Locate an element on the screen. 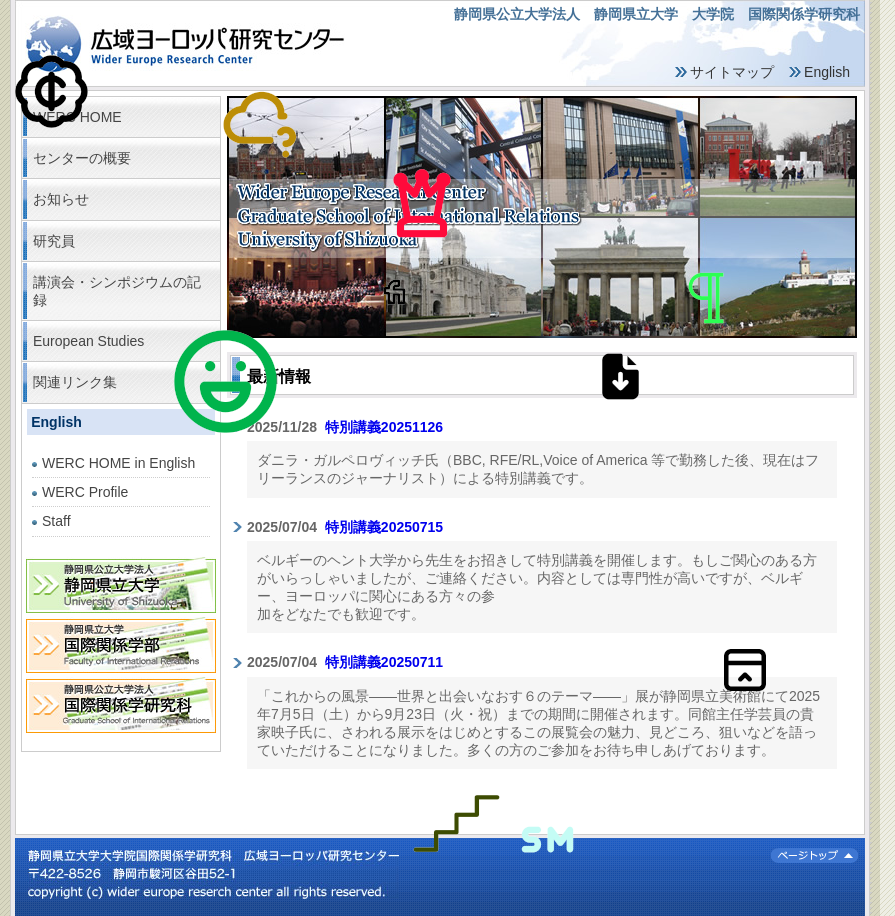 This screenshot has width=895, height=916. indicates stairs or steps nearby is located at coordinates (456, 823).